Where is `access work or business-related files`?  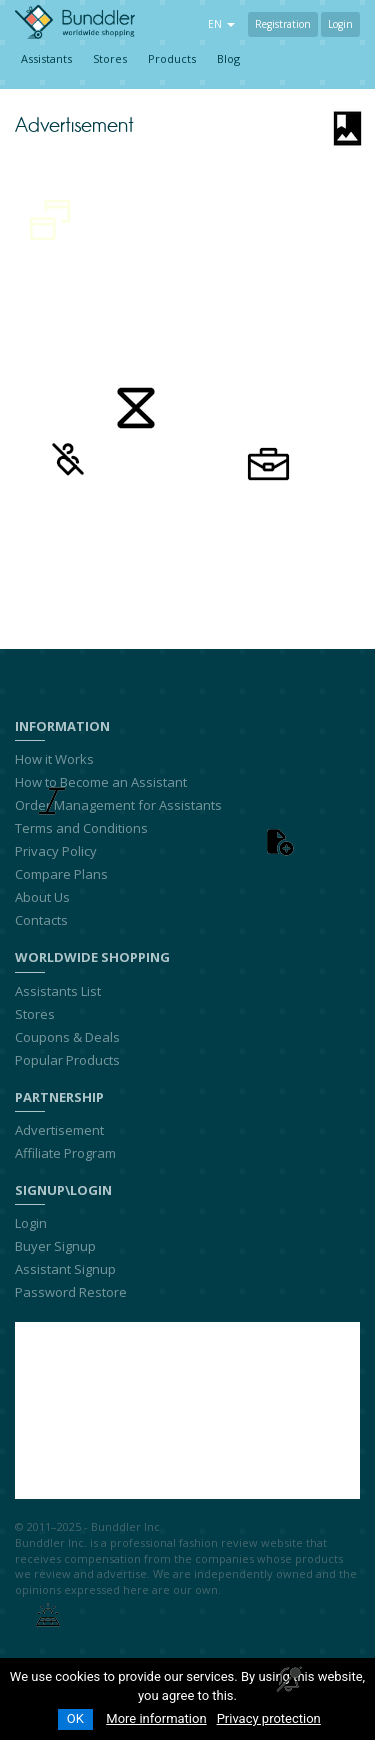
access work or business-related files is located at coordinates (268, 465).